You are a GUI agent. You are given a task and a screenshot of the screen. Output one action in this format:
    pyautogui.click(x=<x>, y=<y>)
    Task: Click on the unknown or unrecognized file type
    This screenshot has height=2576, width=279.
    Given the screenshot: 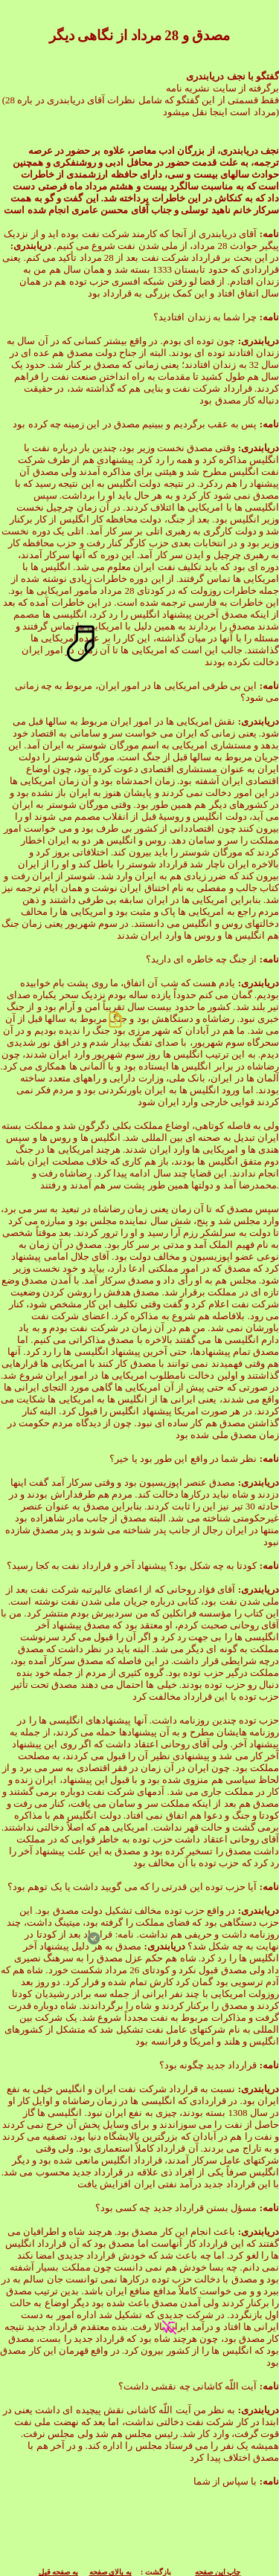 What is the action you would take?
    pyautogui.click(x=115, y=1020)
    